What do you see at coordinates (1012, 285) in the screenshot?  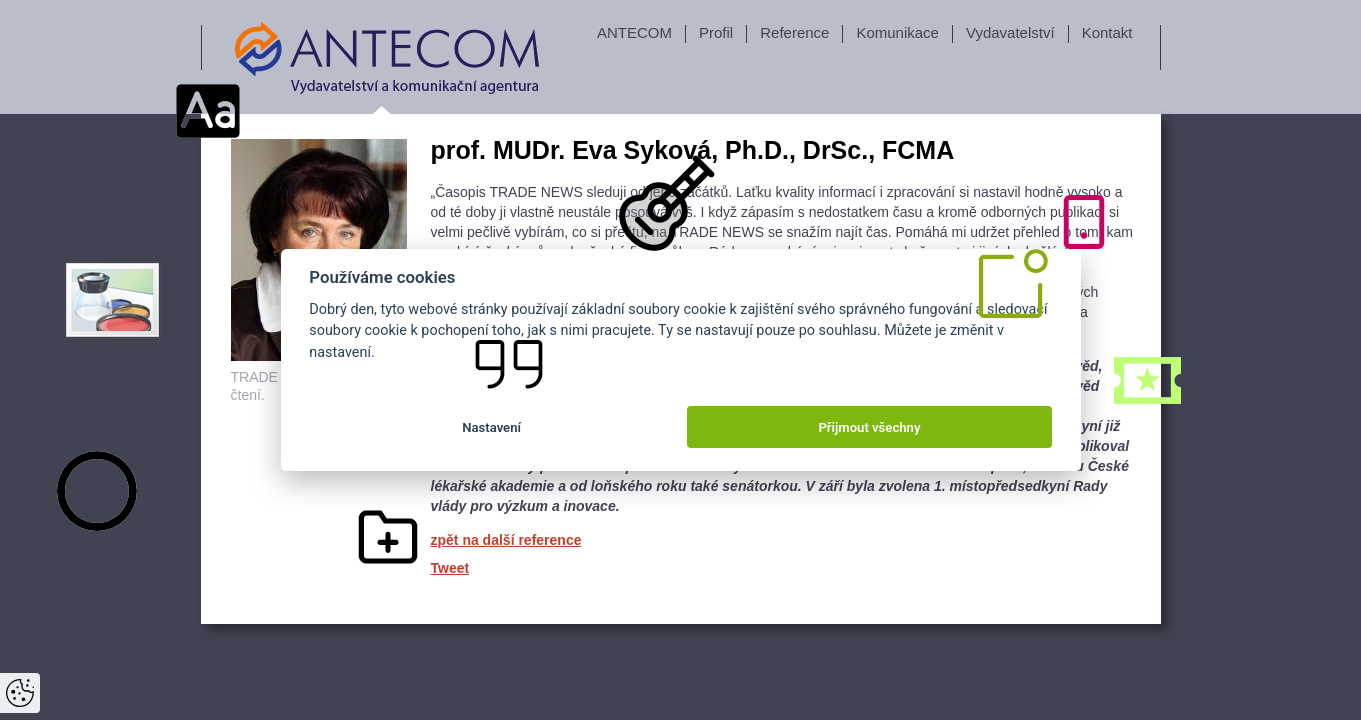 I see `view notifications` at bounding box center [1012, 285].